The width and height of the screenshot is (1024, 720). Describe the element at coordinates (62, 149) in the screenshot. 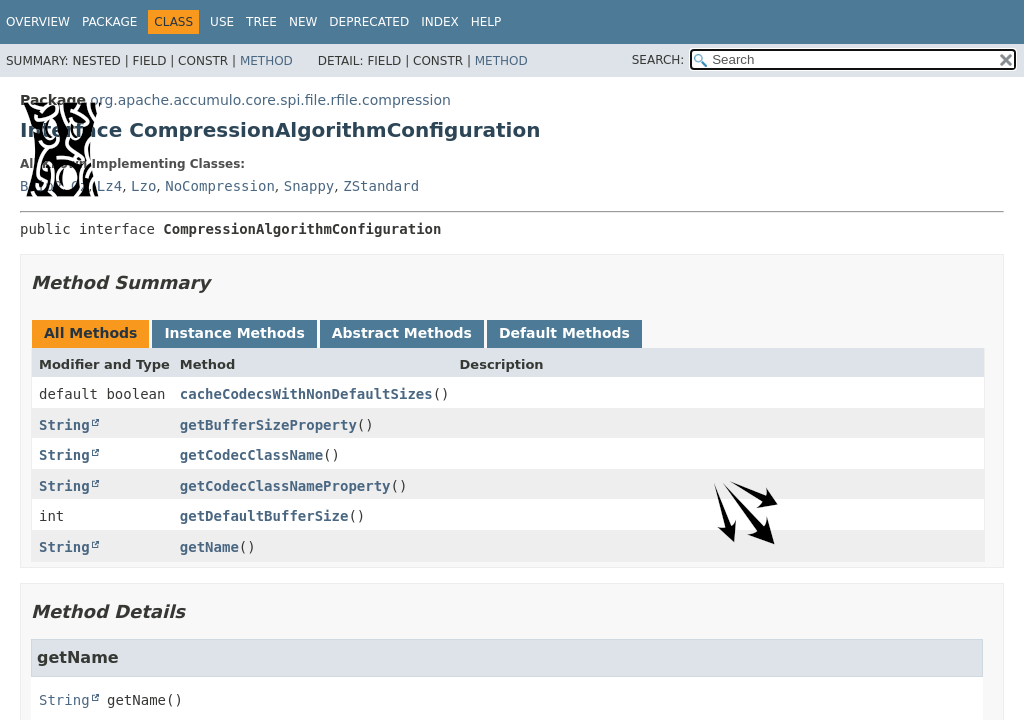

I see `represents a forest spirit or nature character in a game` at that location.